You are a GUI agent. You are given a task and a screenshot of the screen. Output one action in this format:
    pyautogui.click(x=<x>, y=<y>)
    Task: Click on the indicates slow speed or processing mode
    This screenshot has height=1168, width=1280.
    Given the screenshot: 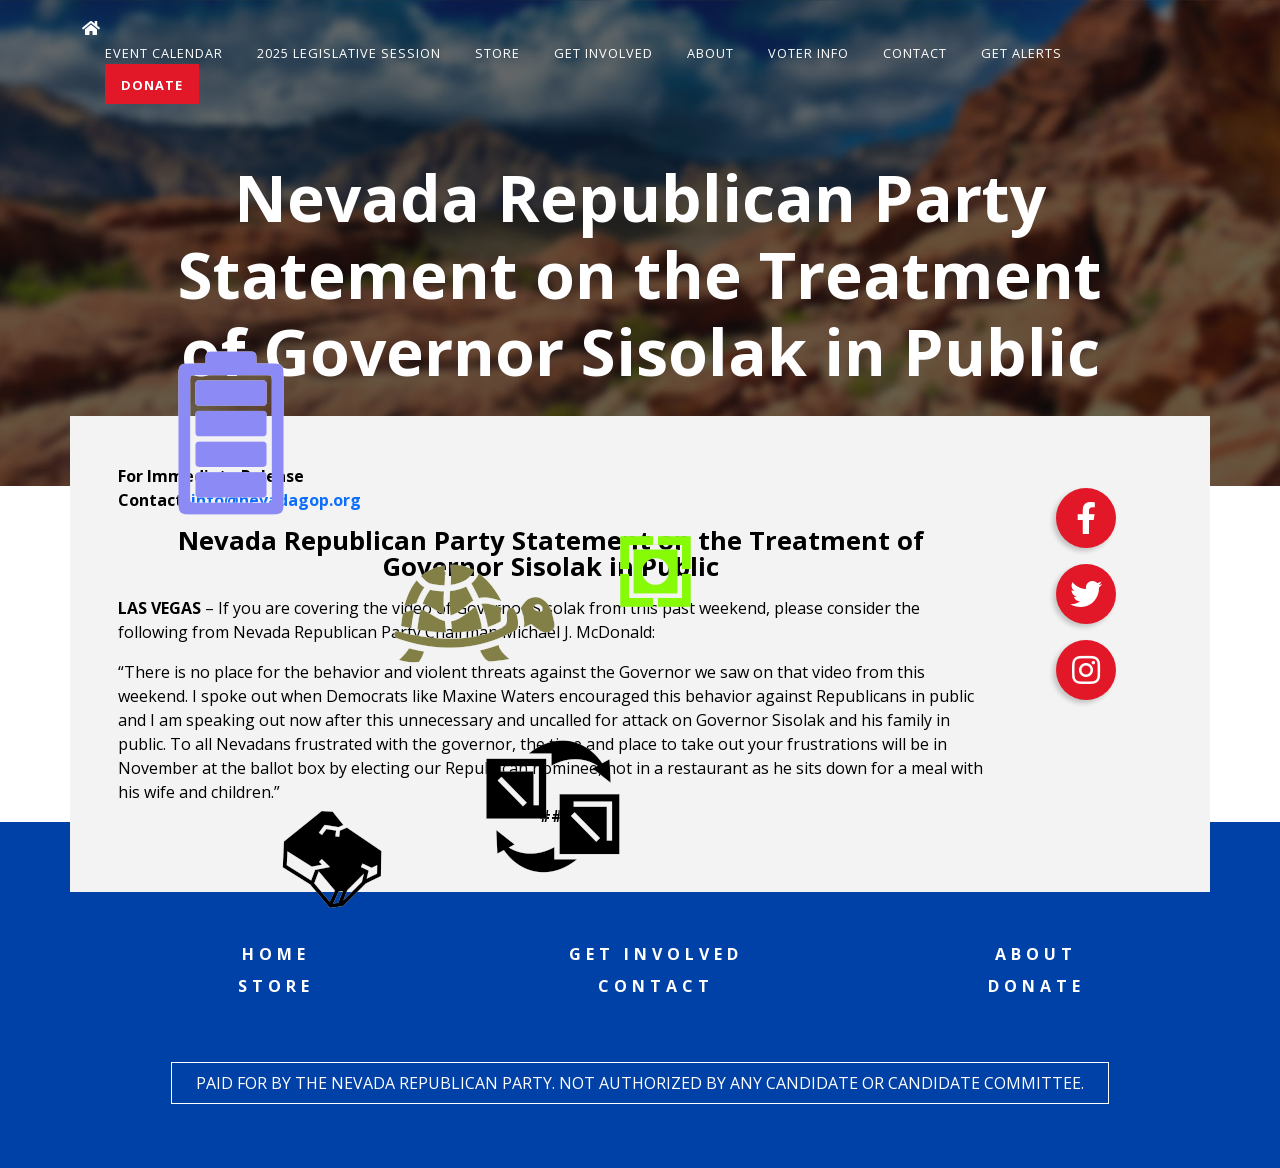 What is the action you would take?
    pyautogui.click(x=474, y=613)
    